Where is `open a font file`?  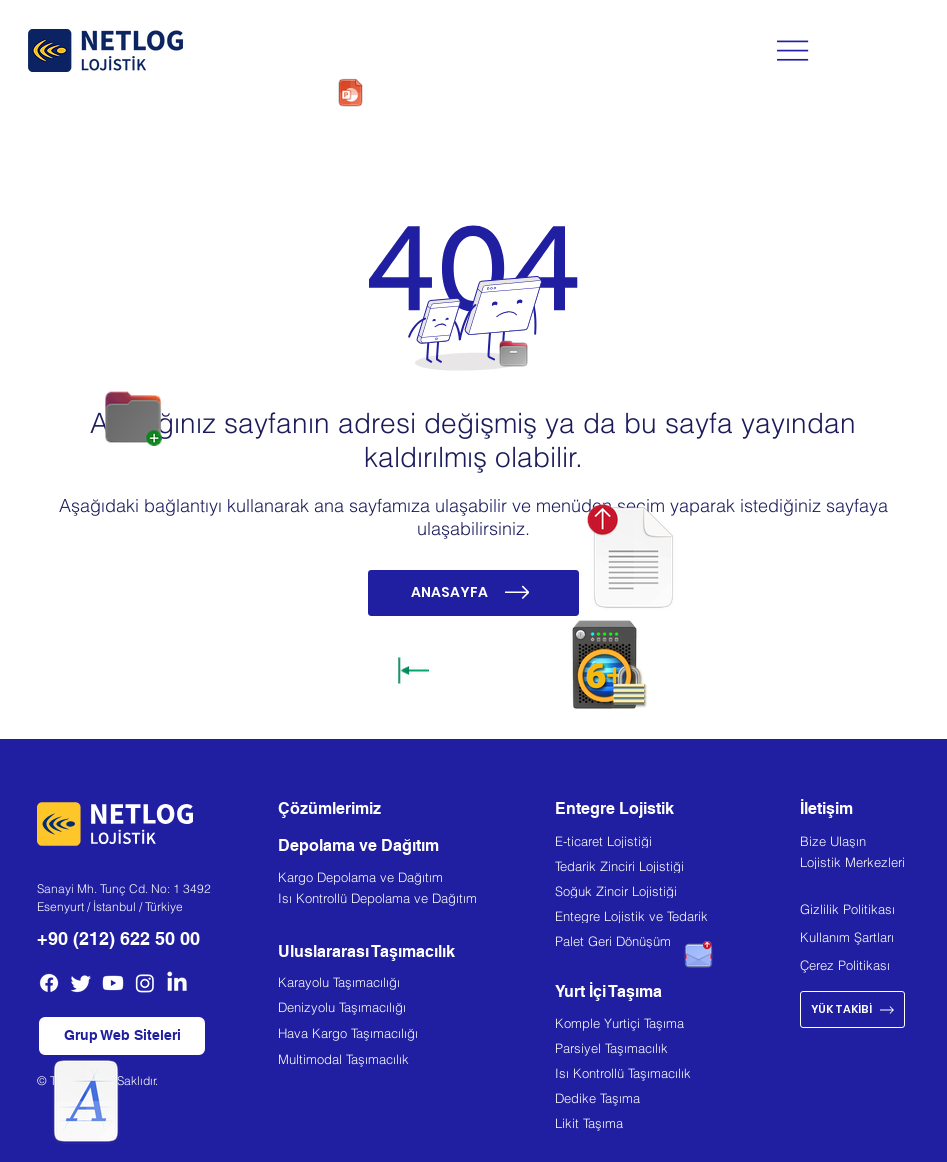
open a font file is located at coordinates (86, 1101).